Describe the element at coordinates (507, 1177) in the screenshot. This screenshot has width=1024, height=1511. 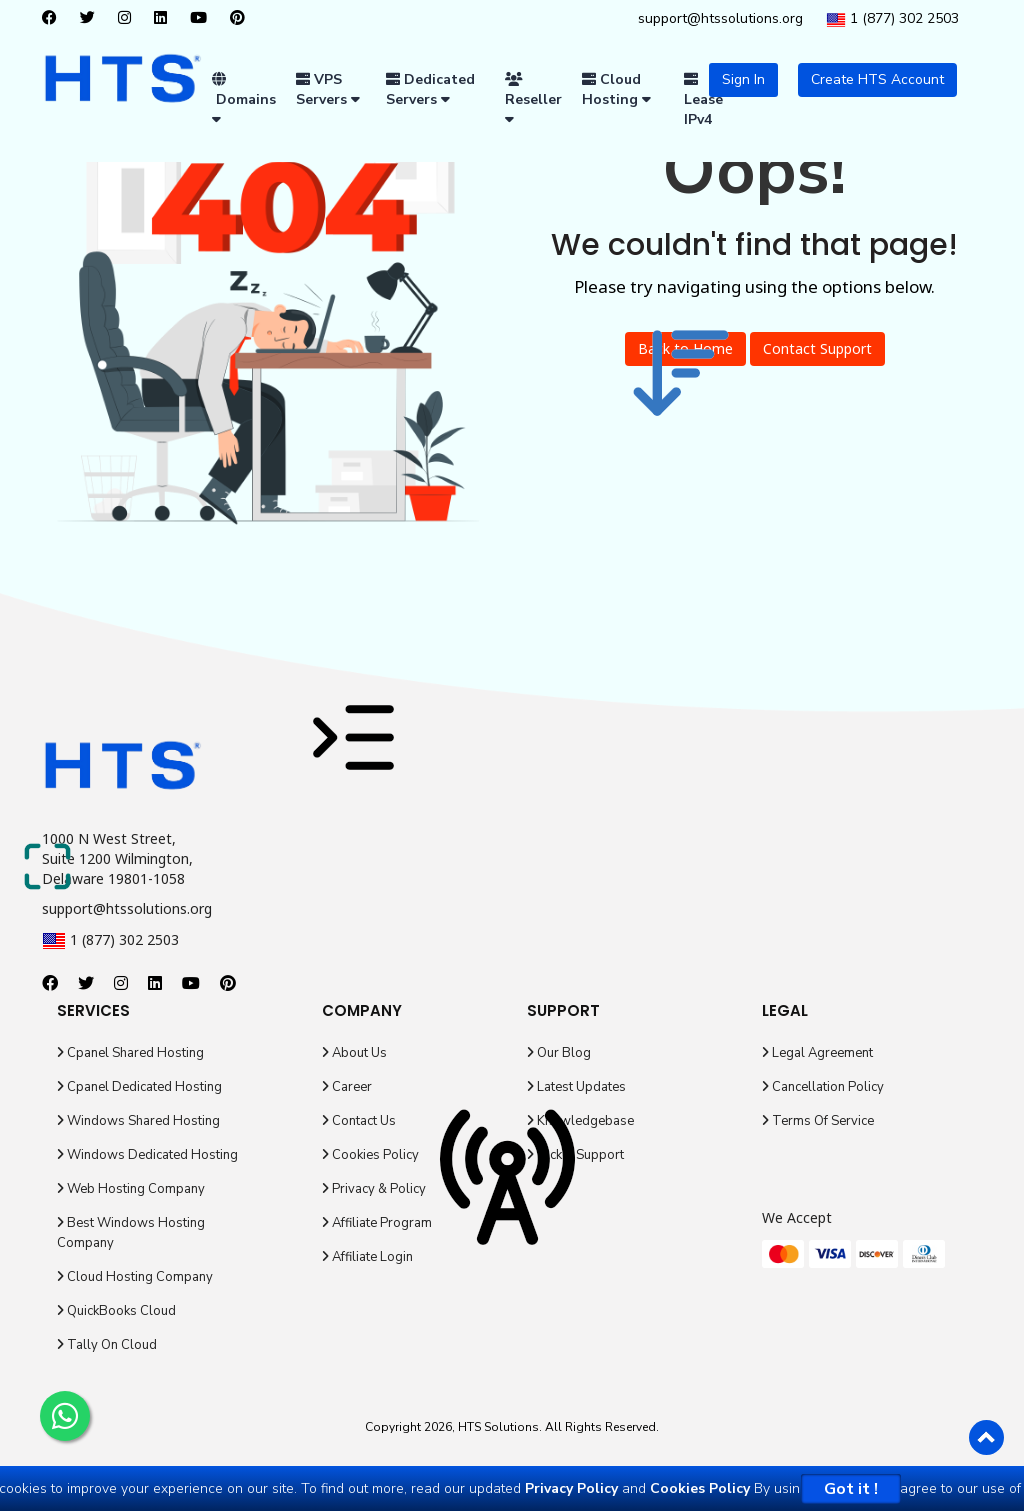
I see `broadcast or transmission status` at that location.